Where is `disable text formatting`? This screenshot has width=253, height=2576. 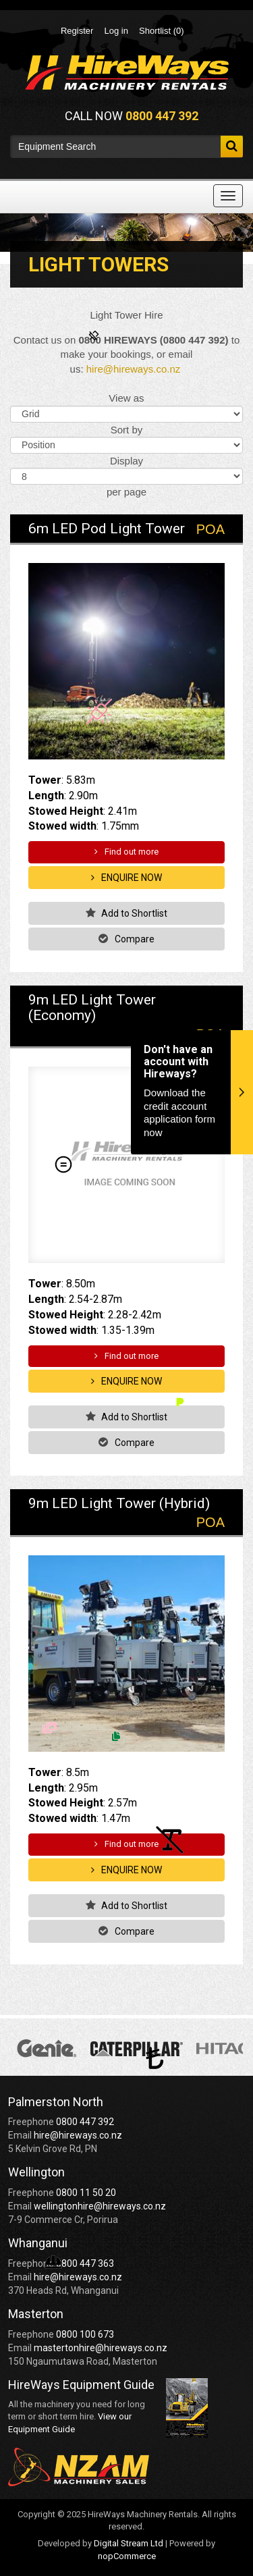 disable text formatting is located at coordinates (169, 1840).